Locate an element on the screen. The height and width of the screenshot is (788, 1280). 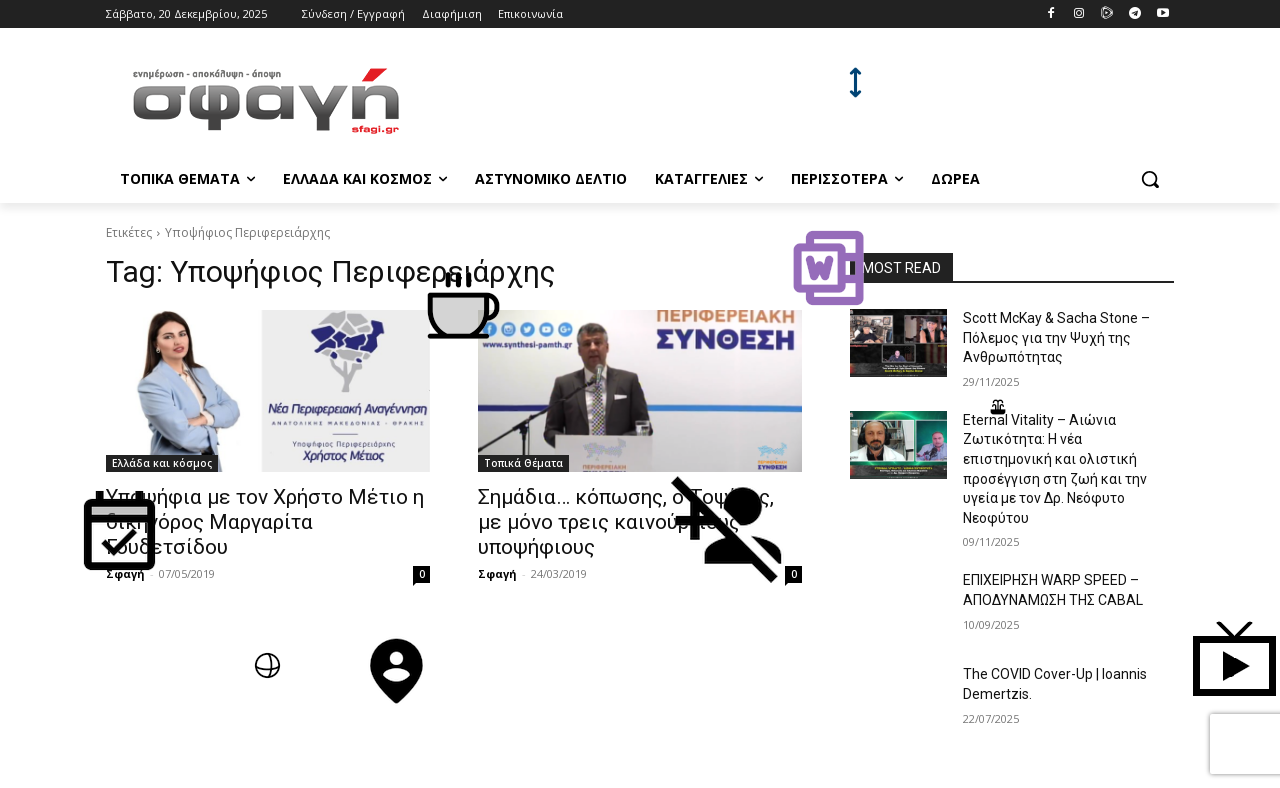
find nearby coffee shops or cafés is located at coordinates (461, 308).